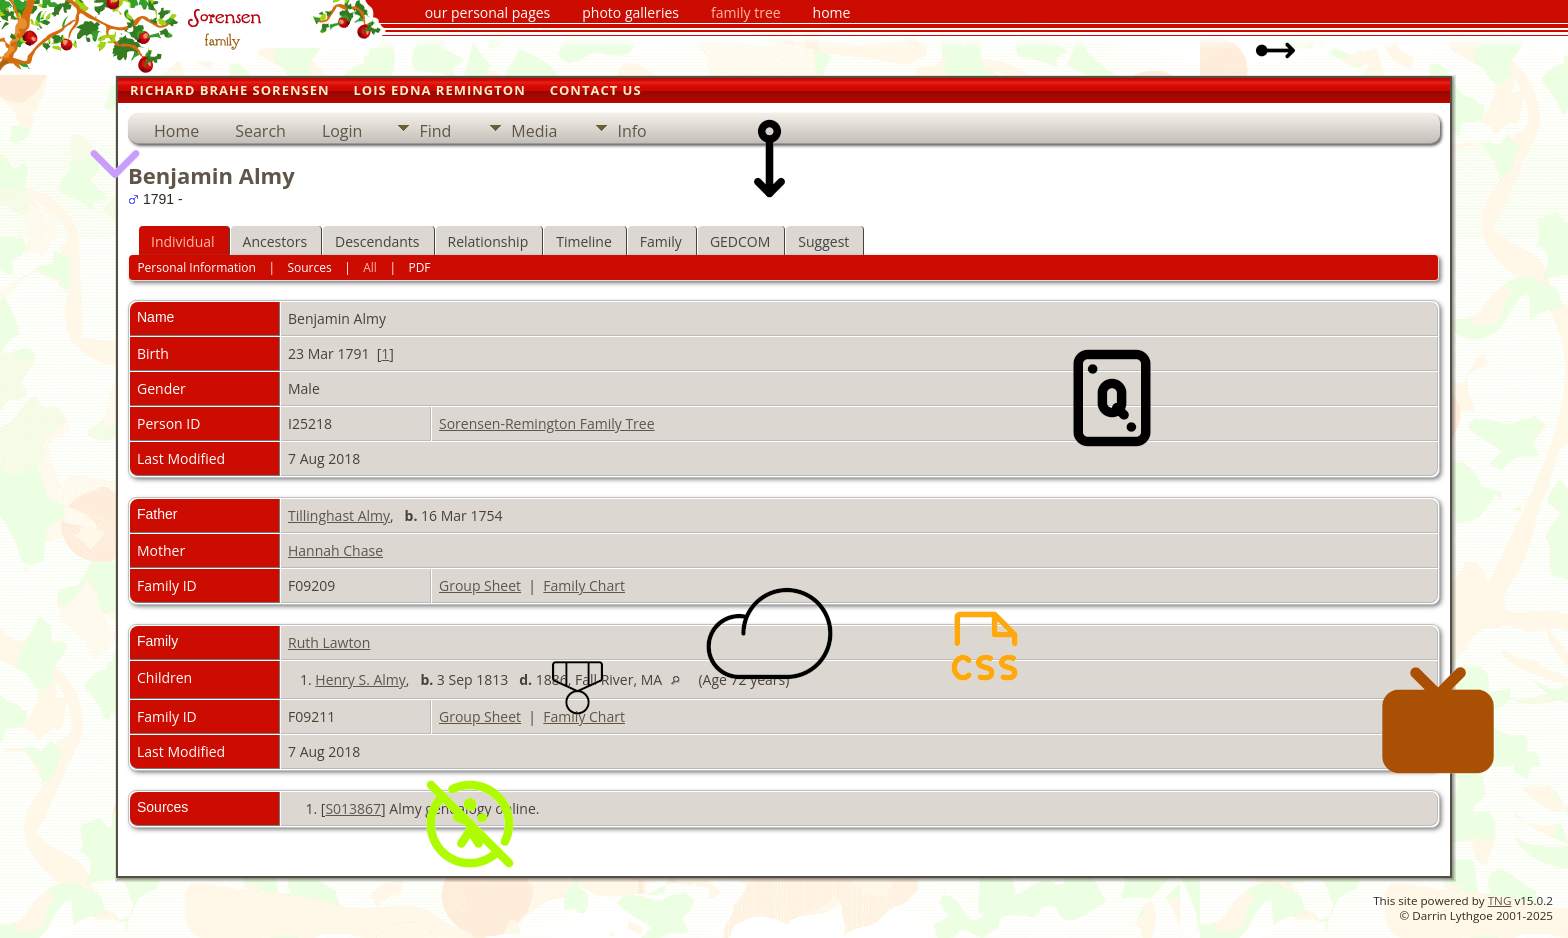 The width and height of the screenshot is (1568, 938). I want to click on scroll down or view more content, so click(769, 158).